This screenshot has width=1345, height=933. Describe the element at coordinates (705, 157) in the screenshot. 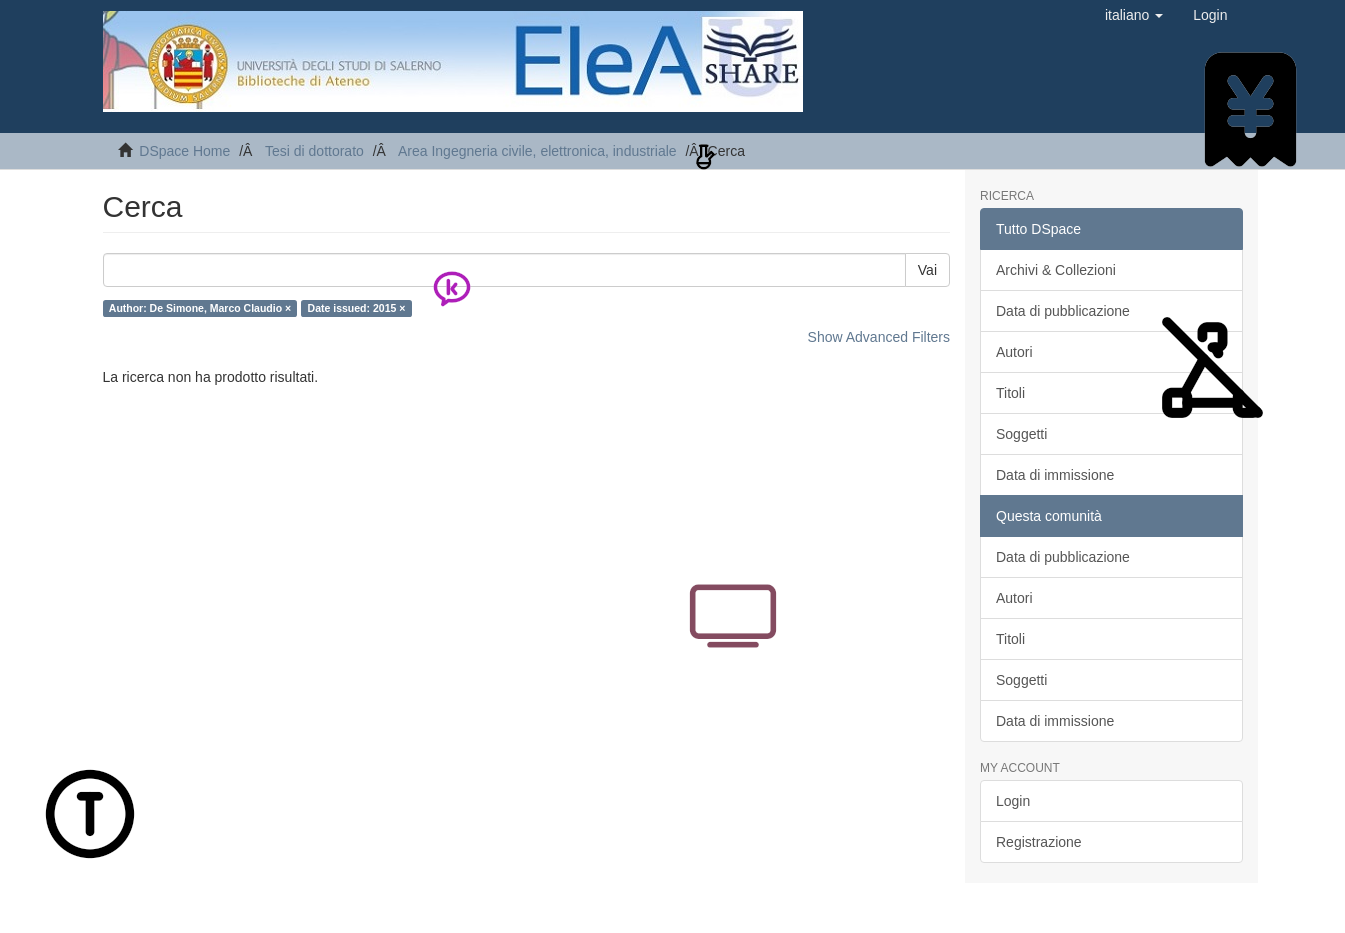

I see `access chemistry or laboratory tools` at that location.